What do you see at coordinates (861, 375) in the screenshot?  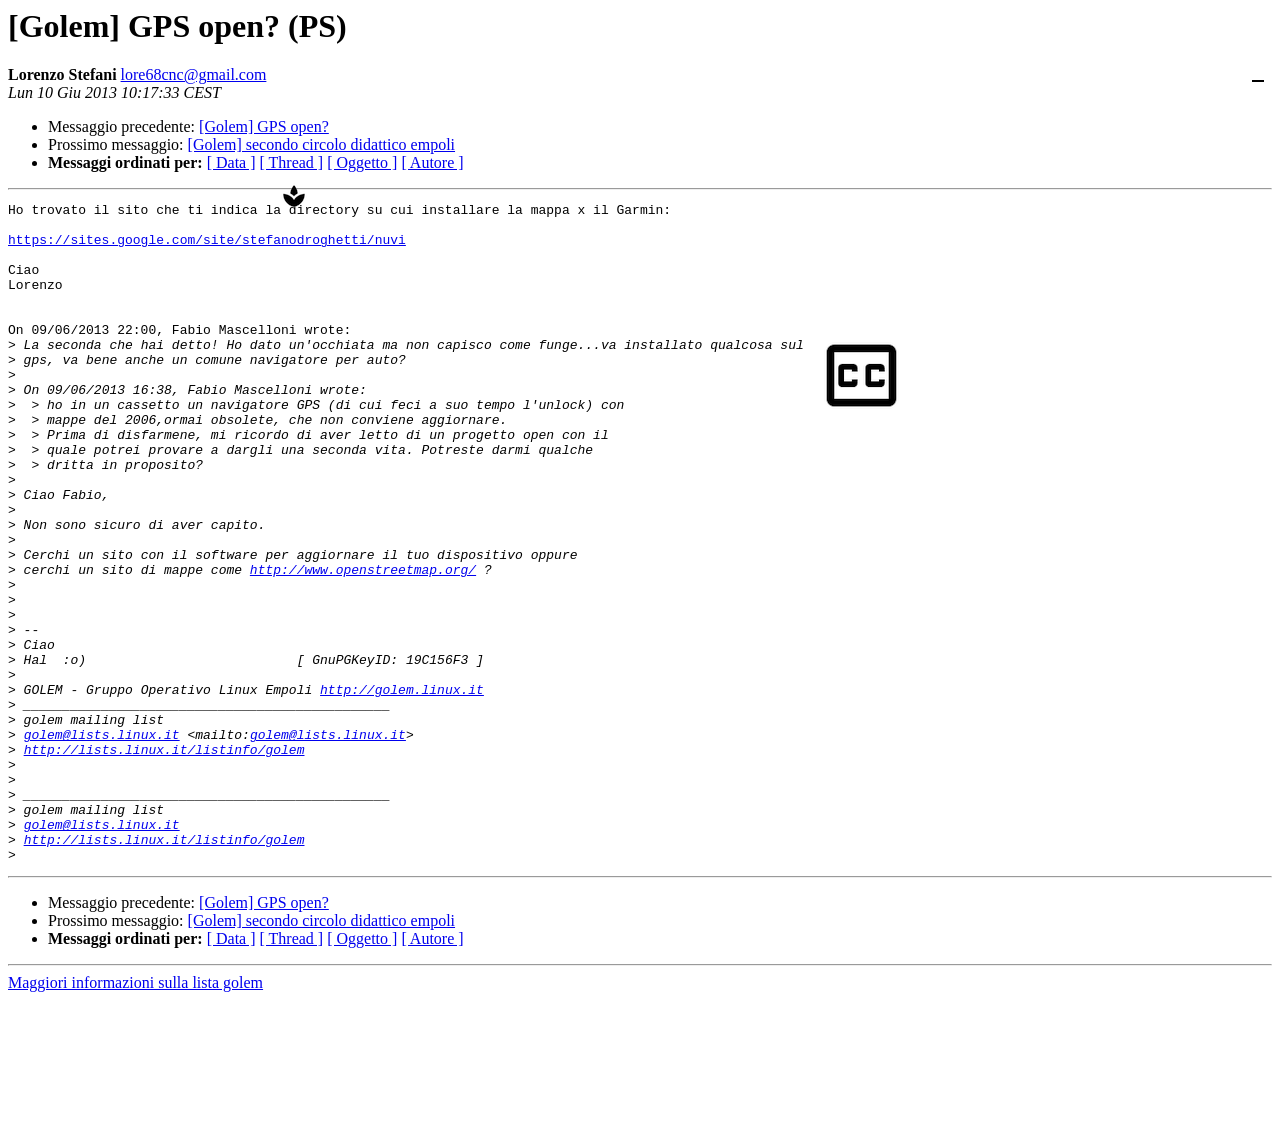 I see `enable closed captions for video content` at bounding box center [861, 375].